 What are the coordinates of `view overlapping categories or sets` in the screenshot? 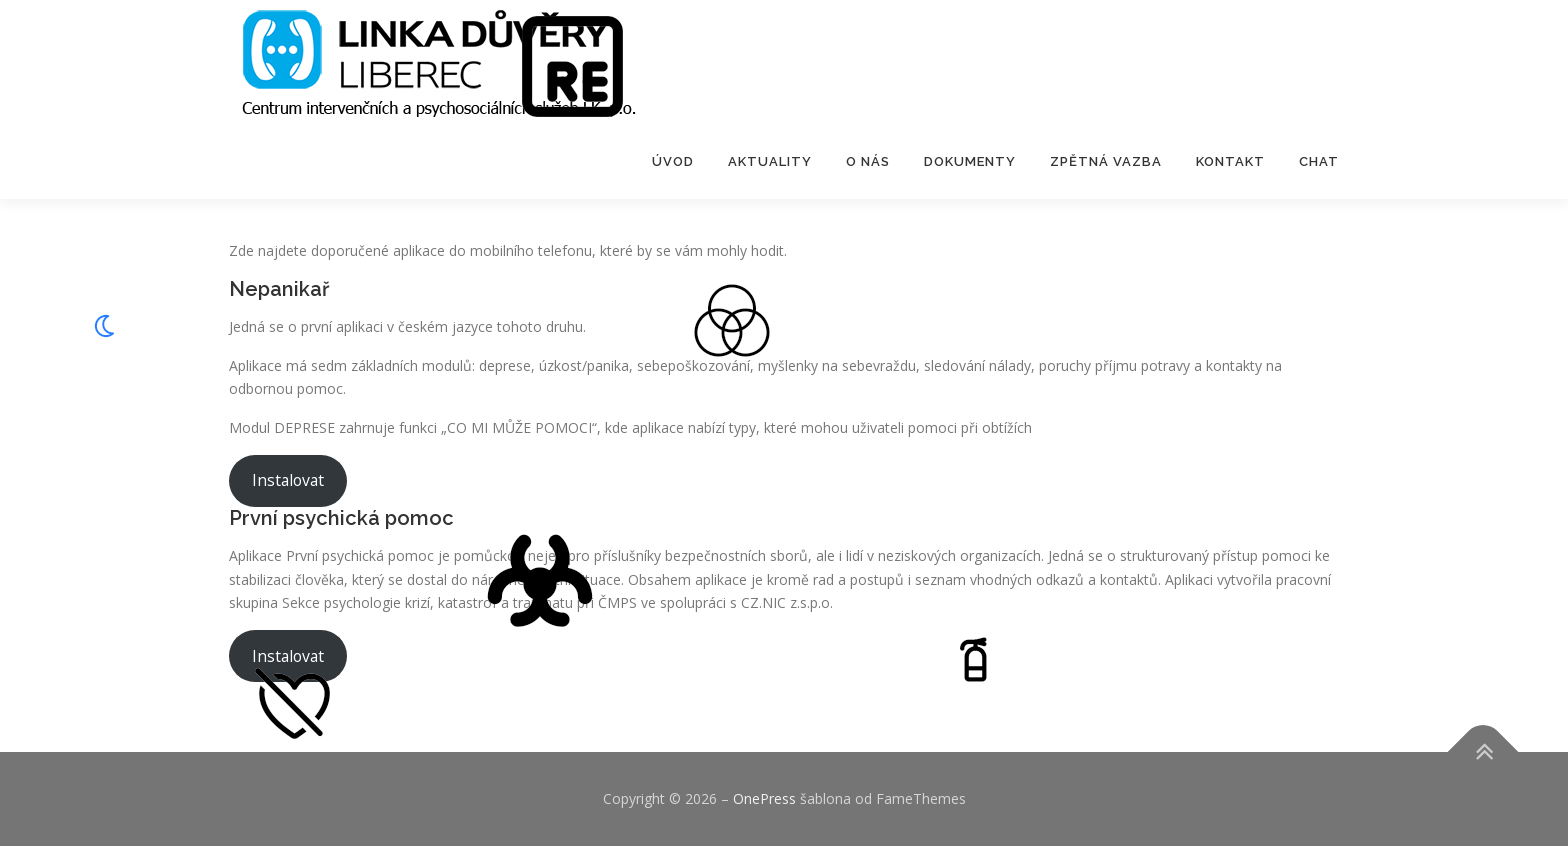 It's located at (732, 322).